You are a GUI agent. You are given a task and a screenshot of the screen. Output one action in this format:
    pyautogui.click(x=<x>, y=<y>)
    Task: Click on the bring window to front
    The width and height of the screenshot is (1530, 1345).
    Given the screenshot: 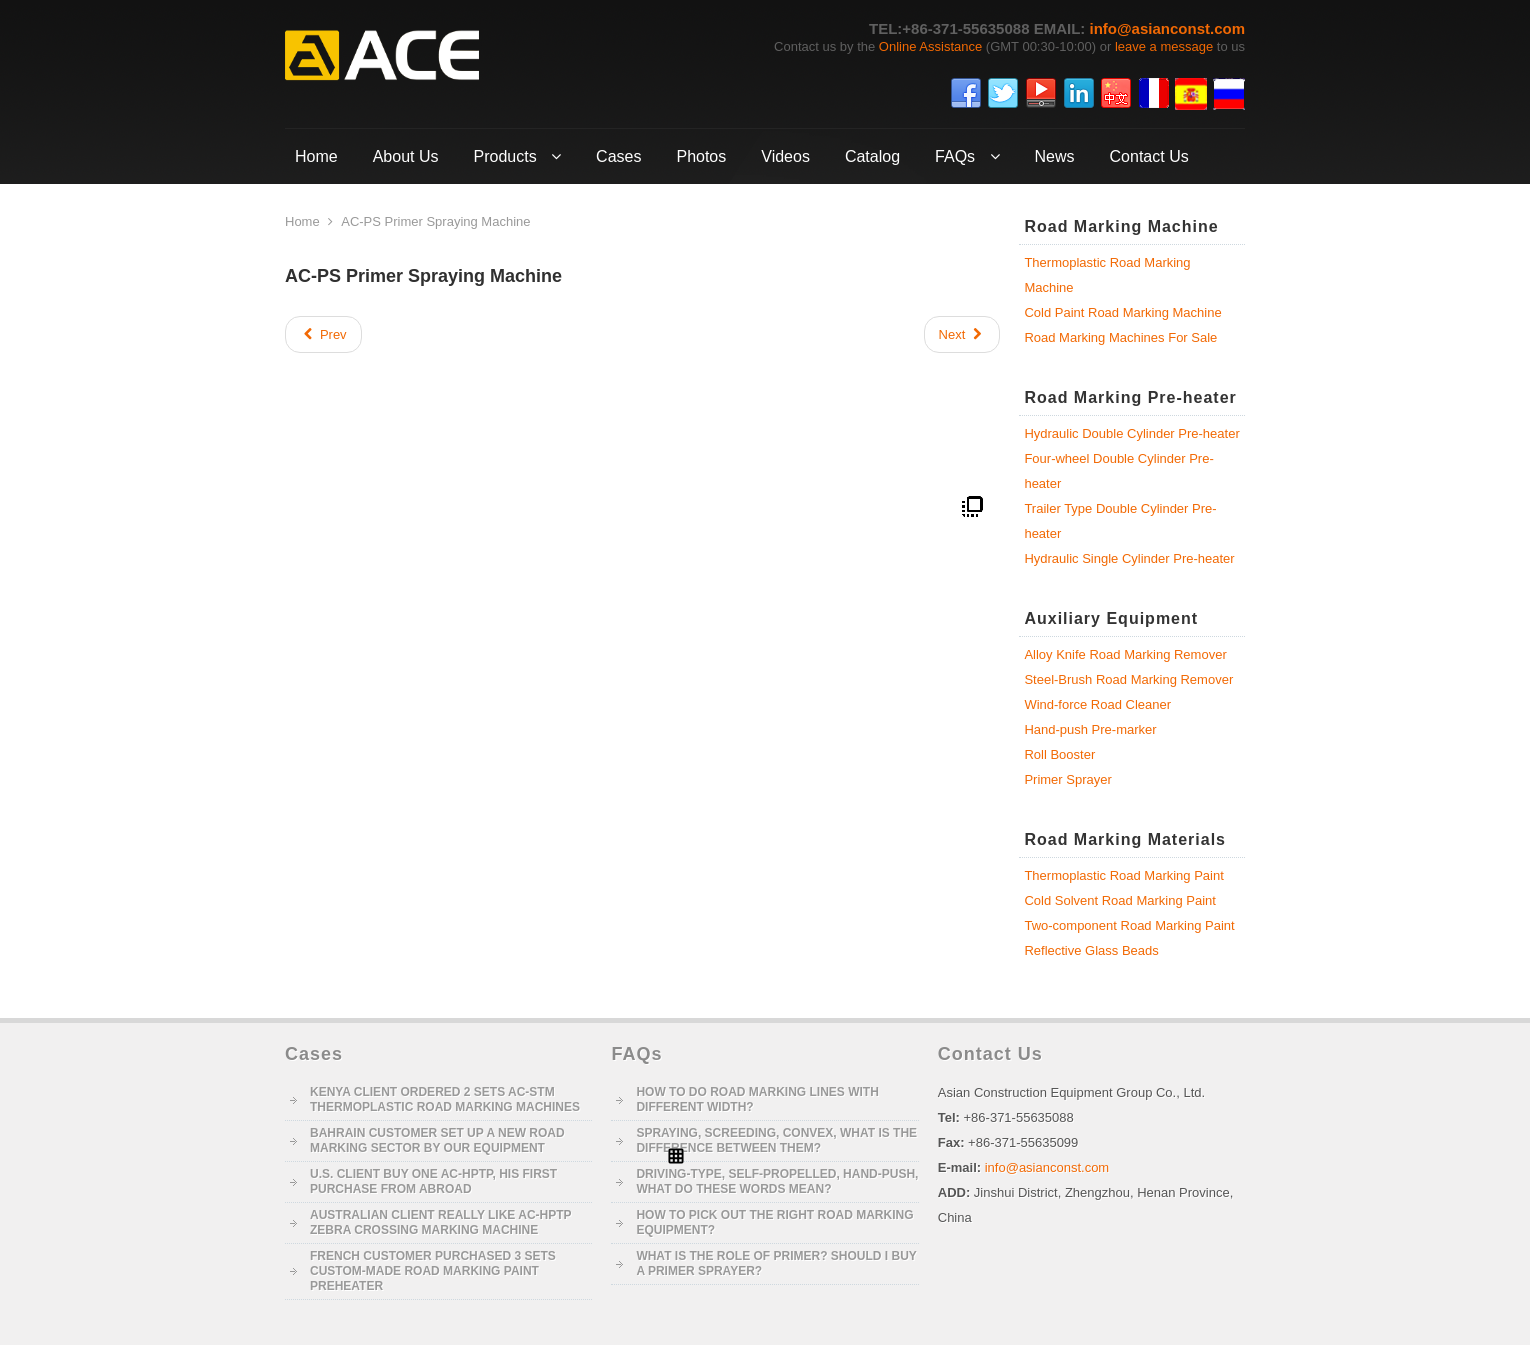 What is the action you would take?
    pyautogui.click(x=972, y=506)
    